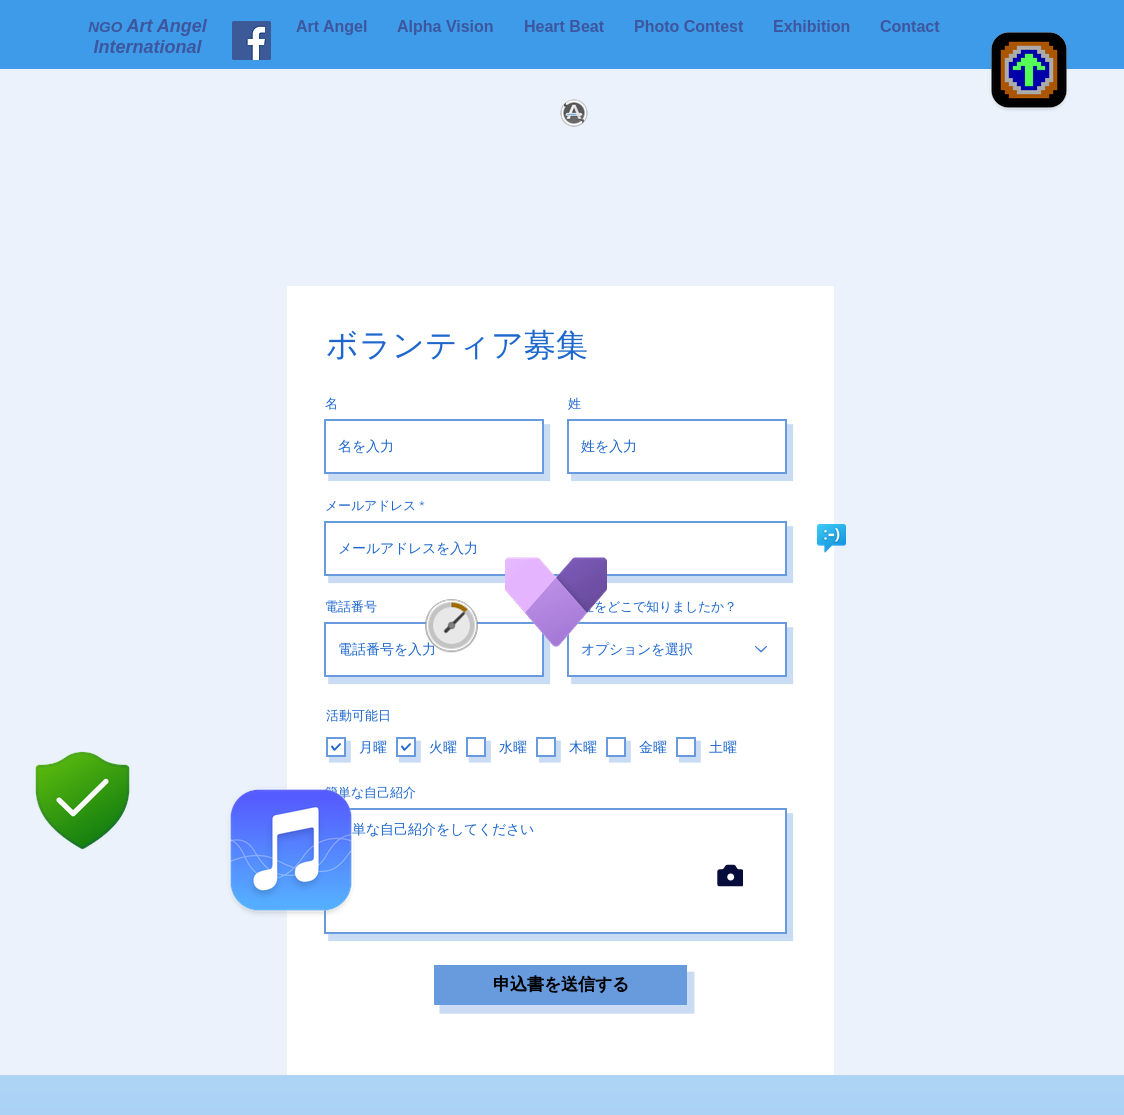 This screenshot has width=1124, height=1115. What do you see at coordinates (451, 625) in the screenshot?
I see `open sysprof system profiler application` at bounding box center [451, 625].